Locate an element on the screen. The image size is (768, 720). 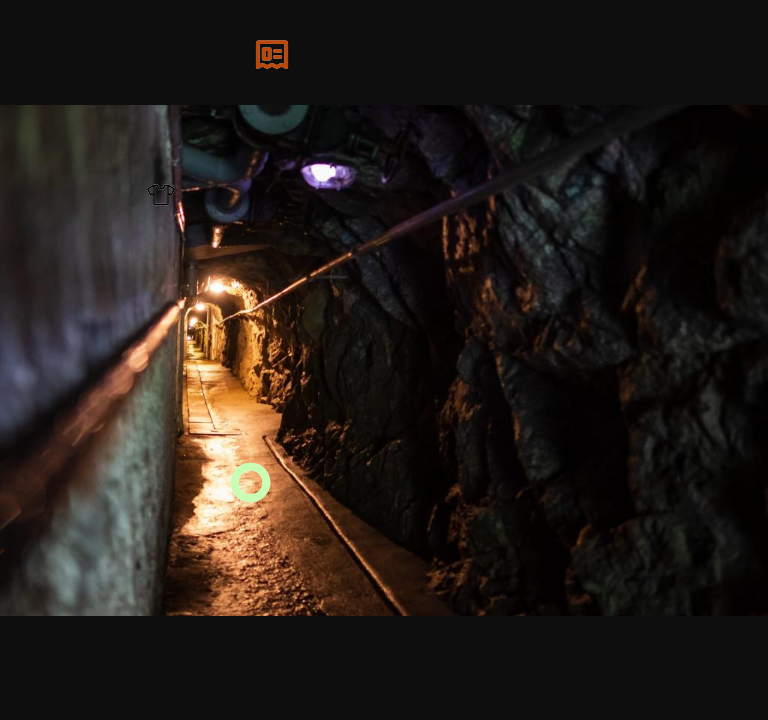
view news or articles is located at coordinates (272, 54).